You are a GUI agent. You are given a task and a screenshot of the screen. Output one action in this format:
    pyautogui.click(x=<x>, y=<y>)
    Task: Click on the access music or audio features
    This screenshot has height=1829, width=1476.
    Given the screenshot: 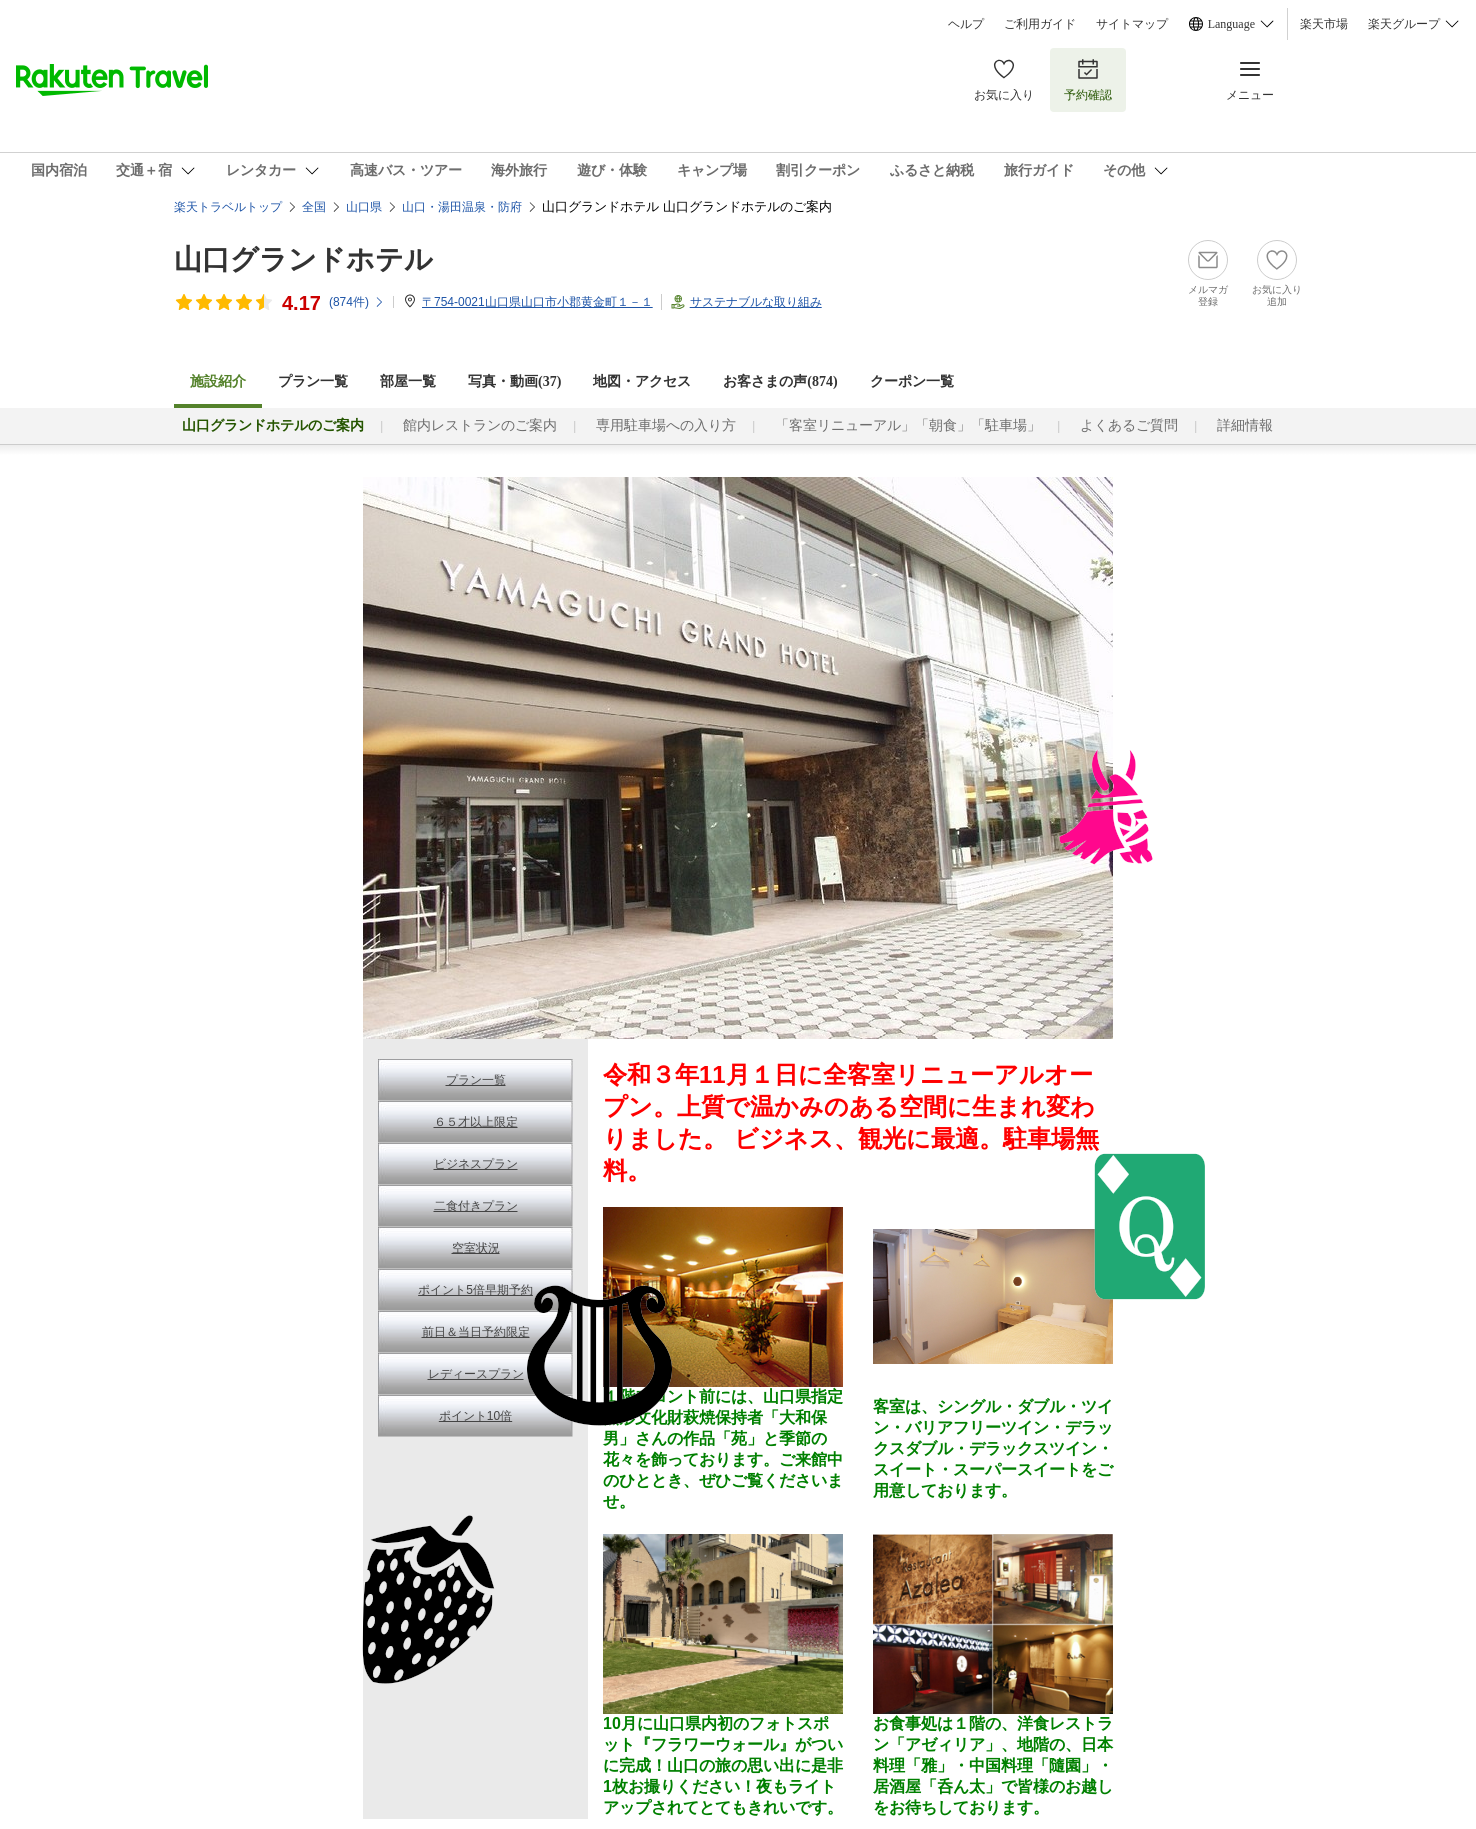 What is the action you would take?
    pyautogui.click(x=600, y=1353)
    